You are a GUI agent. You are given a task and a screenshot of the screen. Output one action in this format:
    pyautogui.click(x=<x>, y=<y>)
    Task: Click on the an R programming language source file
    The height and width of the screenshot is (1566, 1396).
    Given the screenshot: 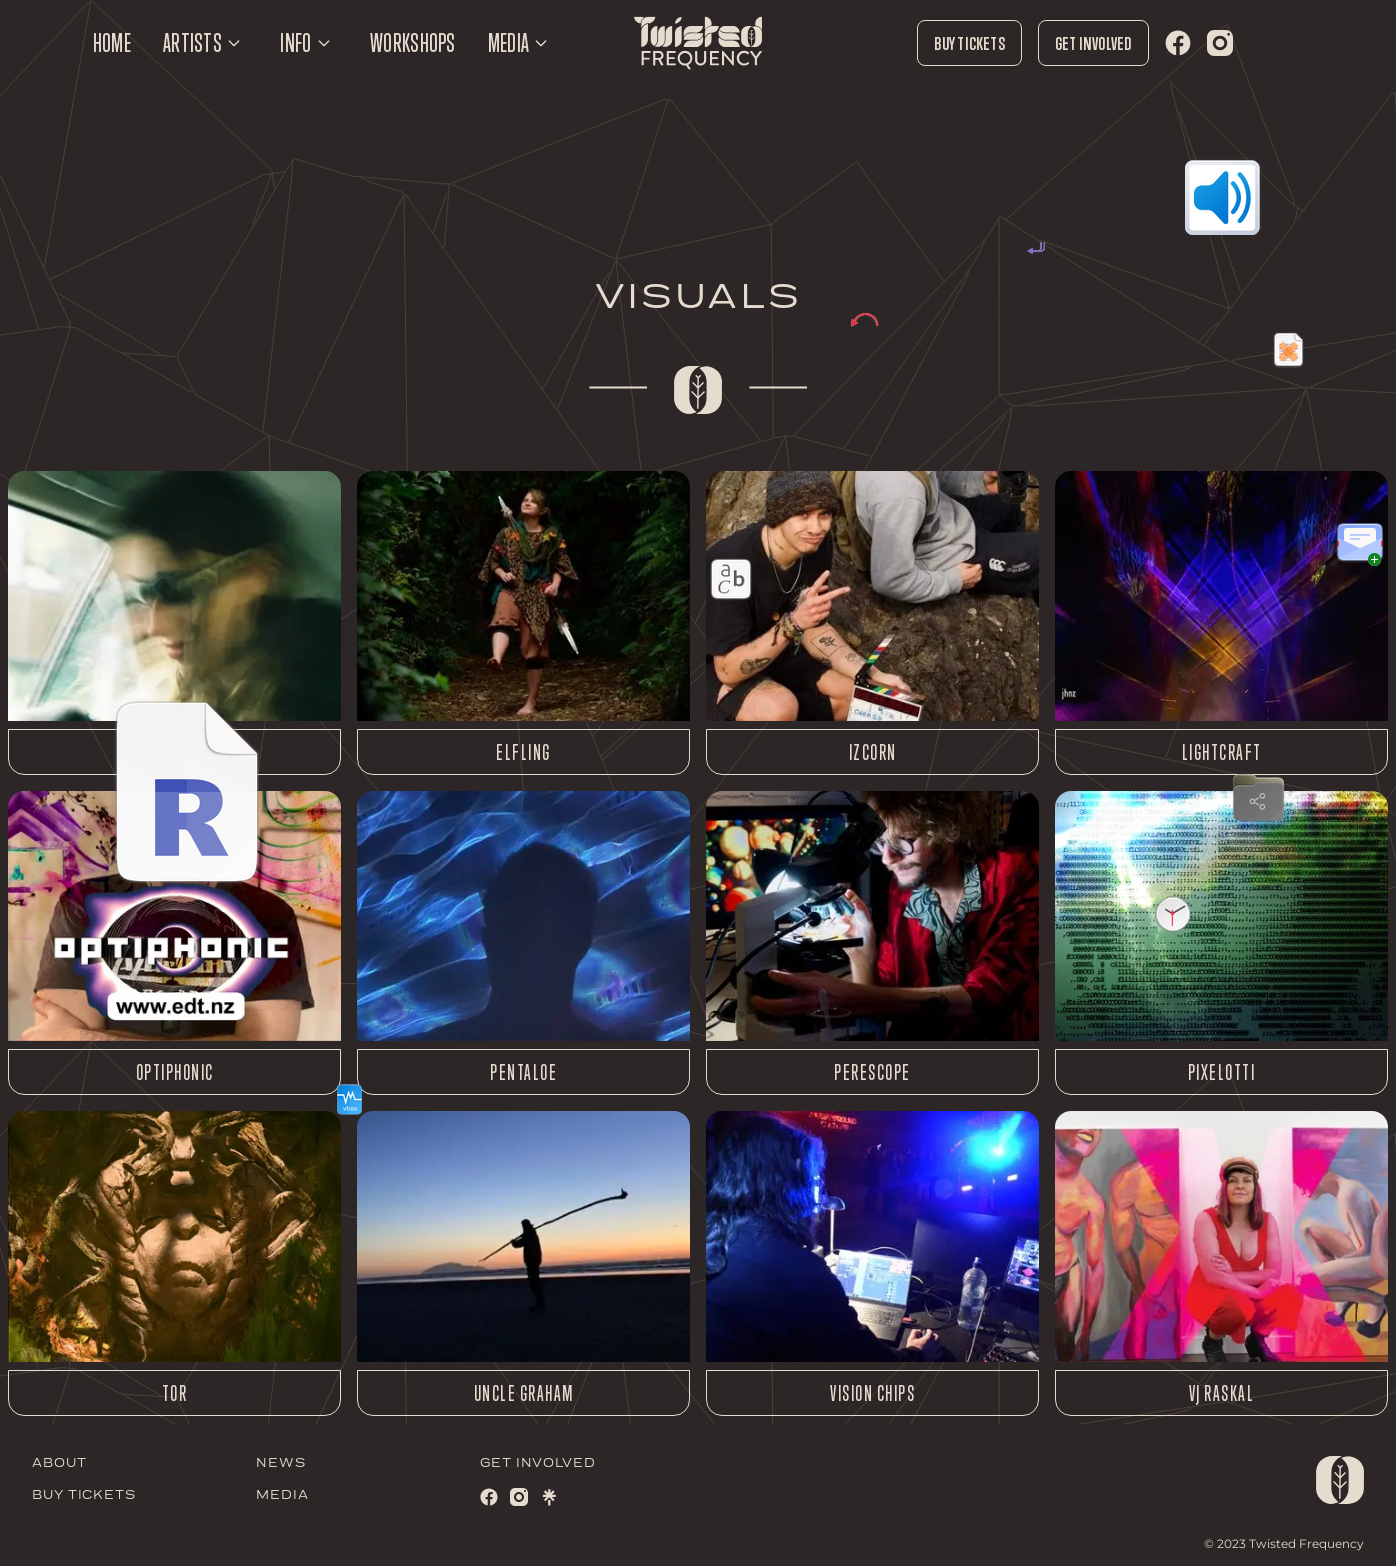 What is the action you would take?
    pyautogui.click(x=187, y=792)
    